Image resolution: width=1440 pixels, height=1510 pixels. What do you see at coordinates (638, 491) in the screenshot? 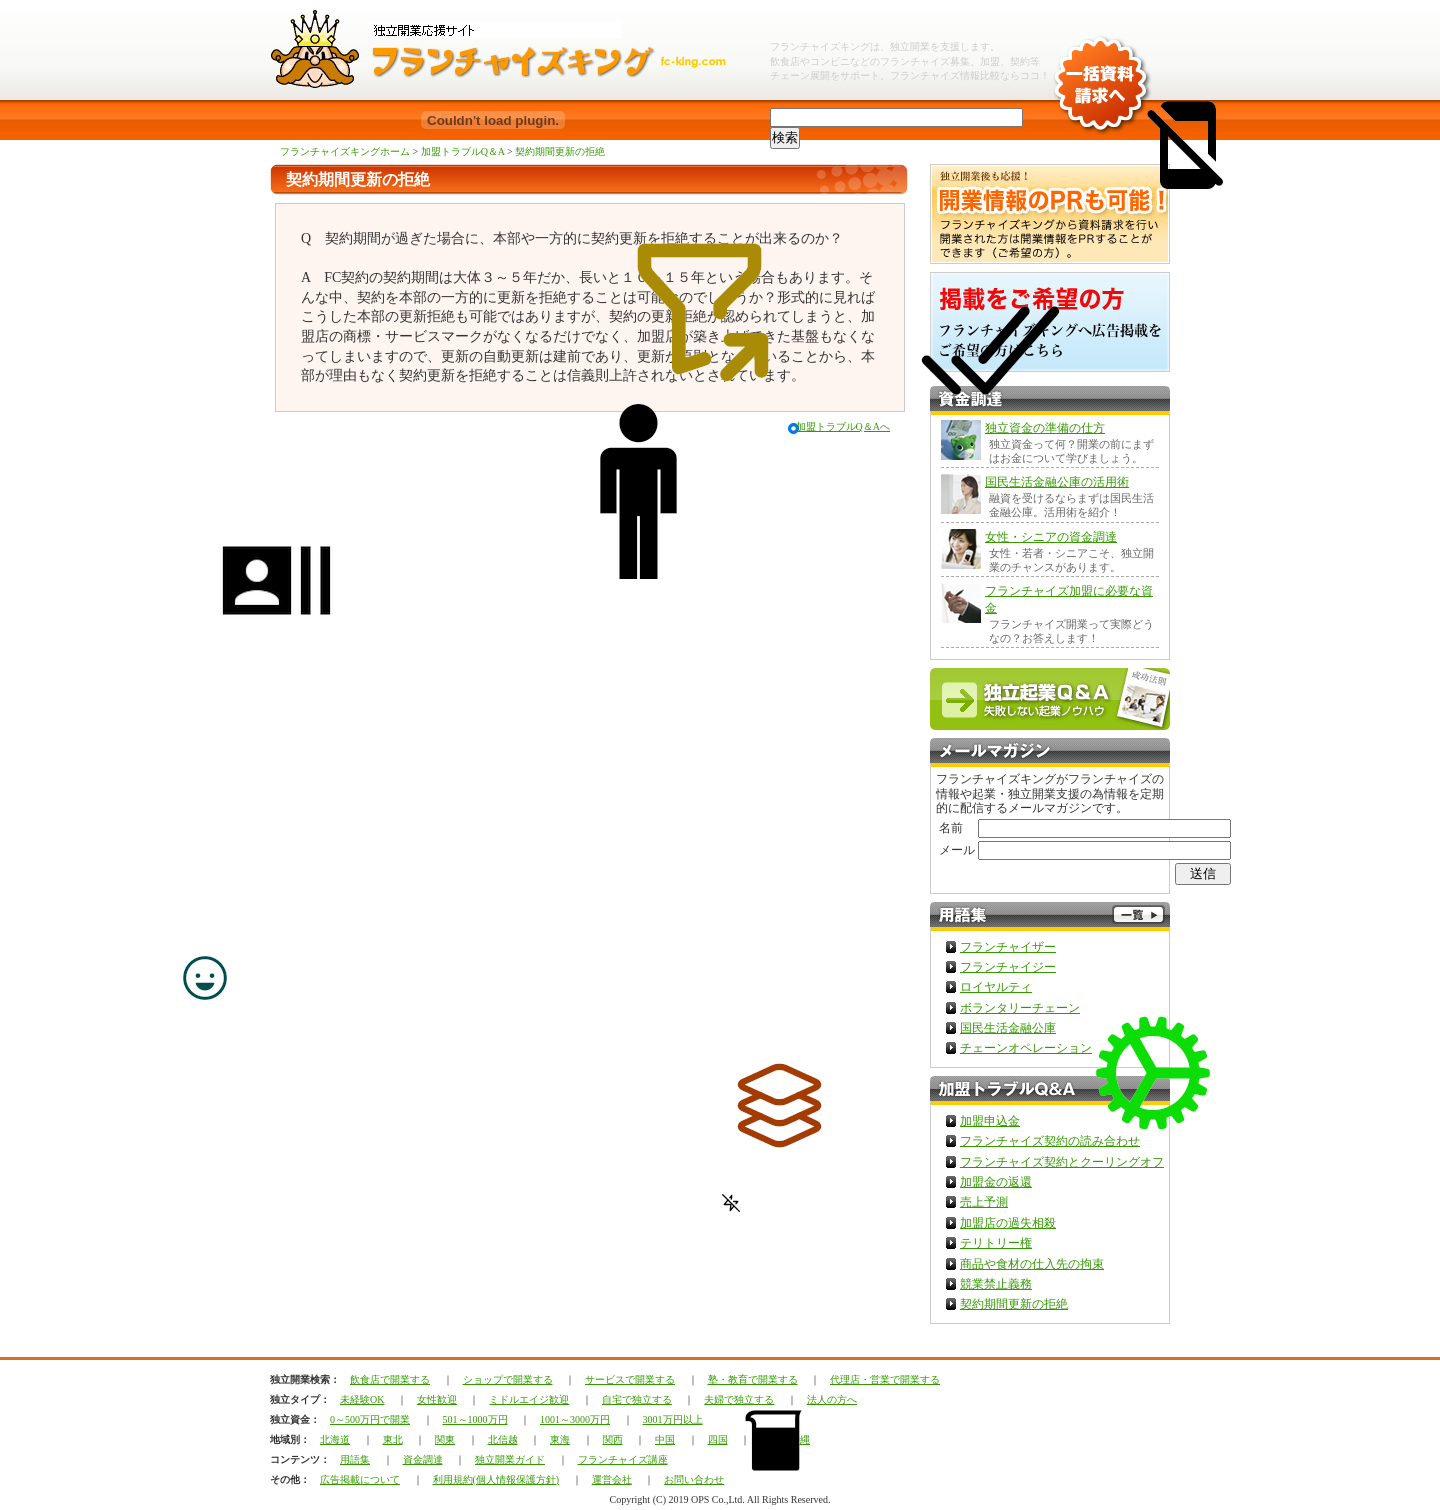
I see `select male gender option` at bounding box center [638, 491].